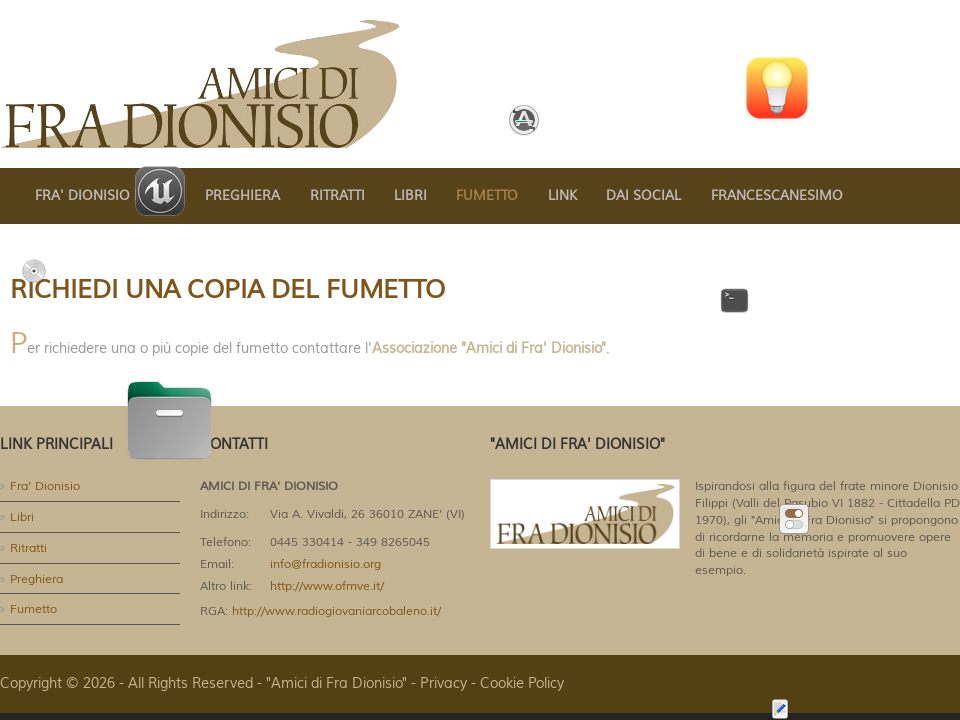 The image size is (960, 720). What do you see at coordinates (169, 420) in the screenshot?
I see `open the file manager application` at bounding box center [169, 420].